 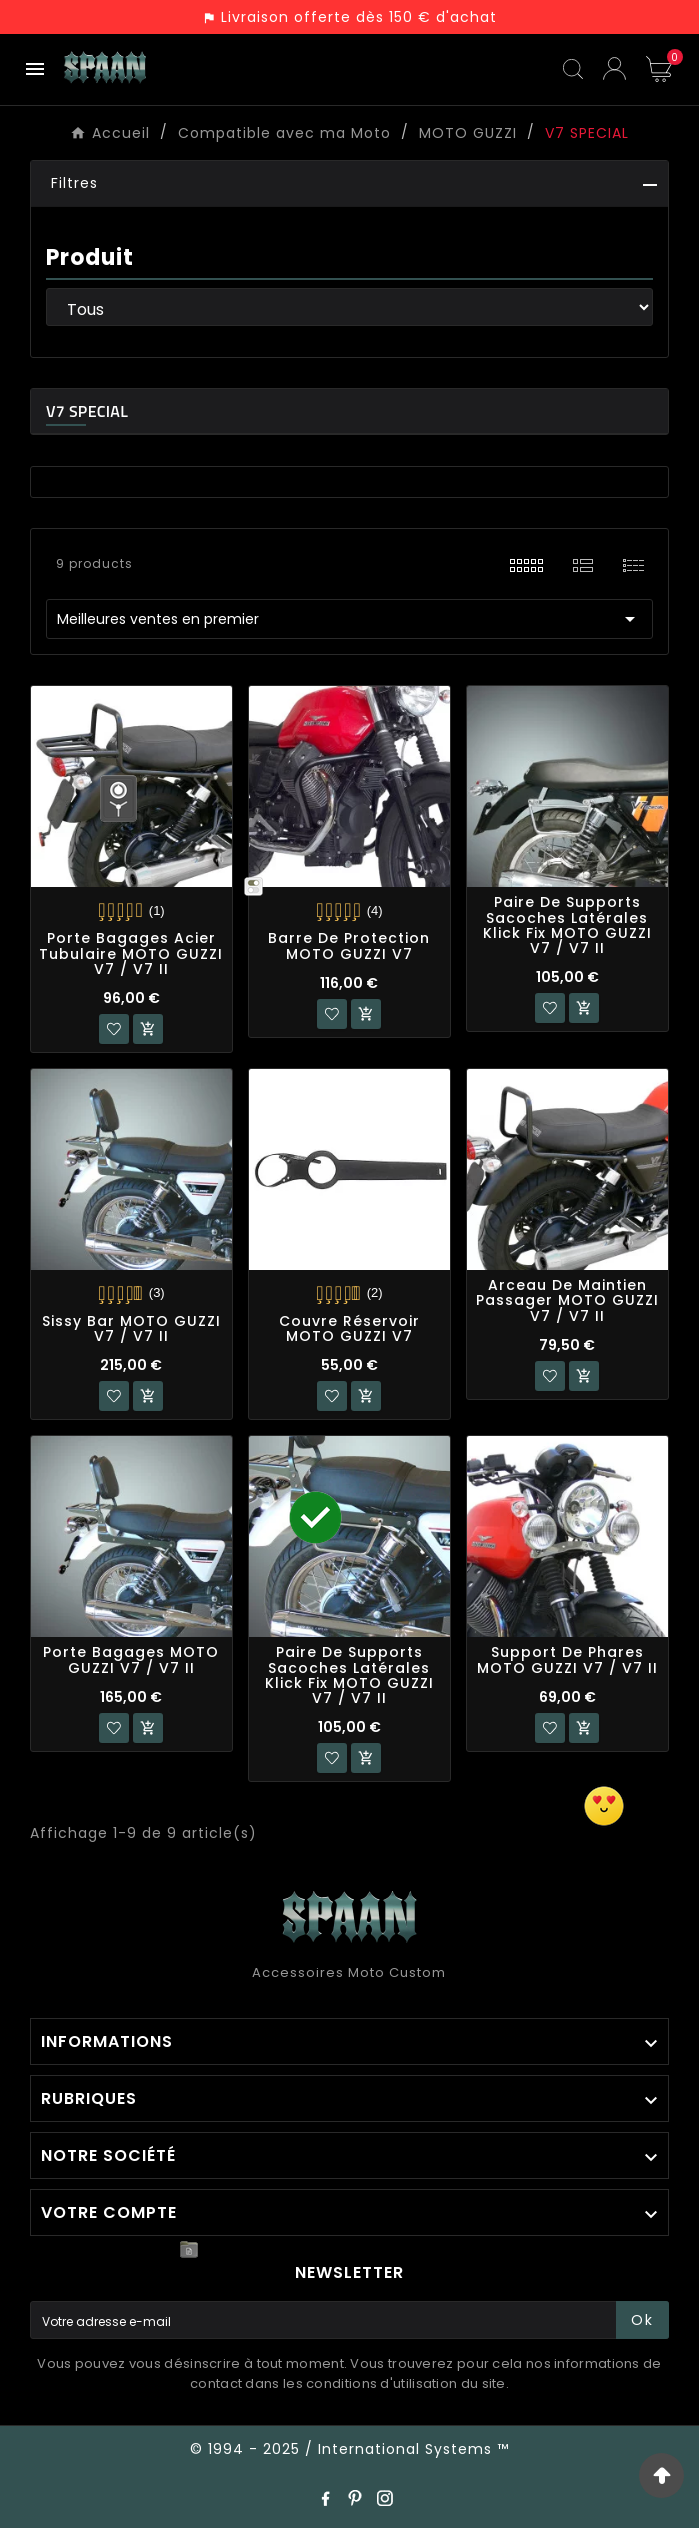 I want to click on open unity tweak tool settings, so click(x=253, y=886).